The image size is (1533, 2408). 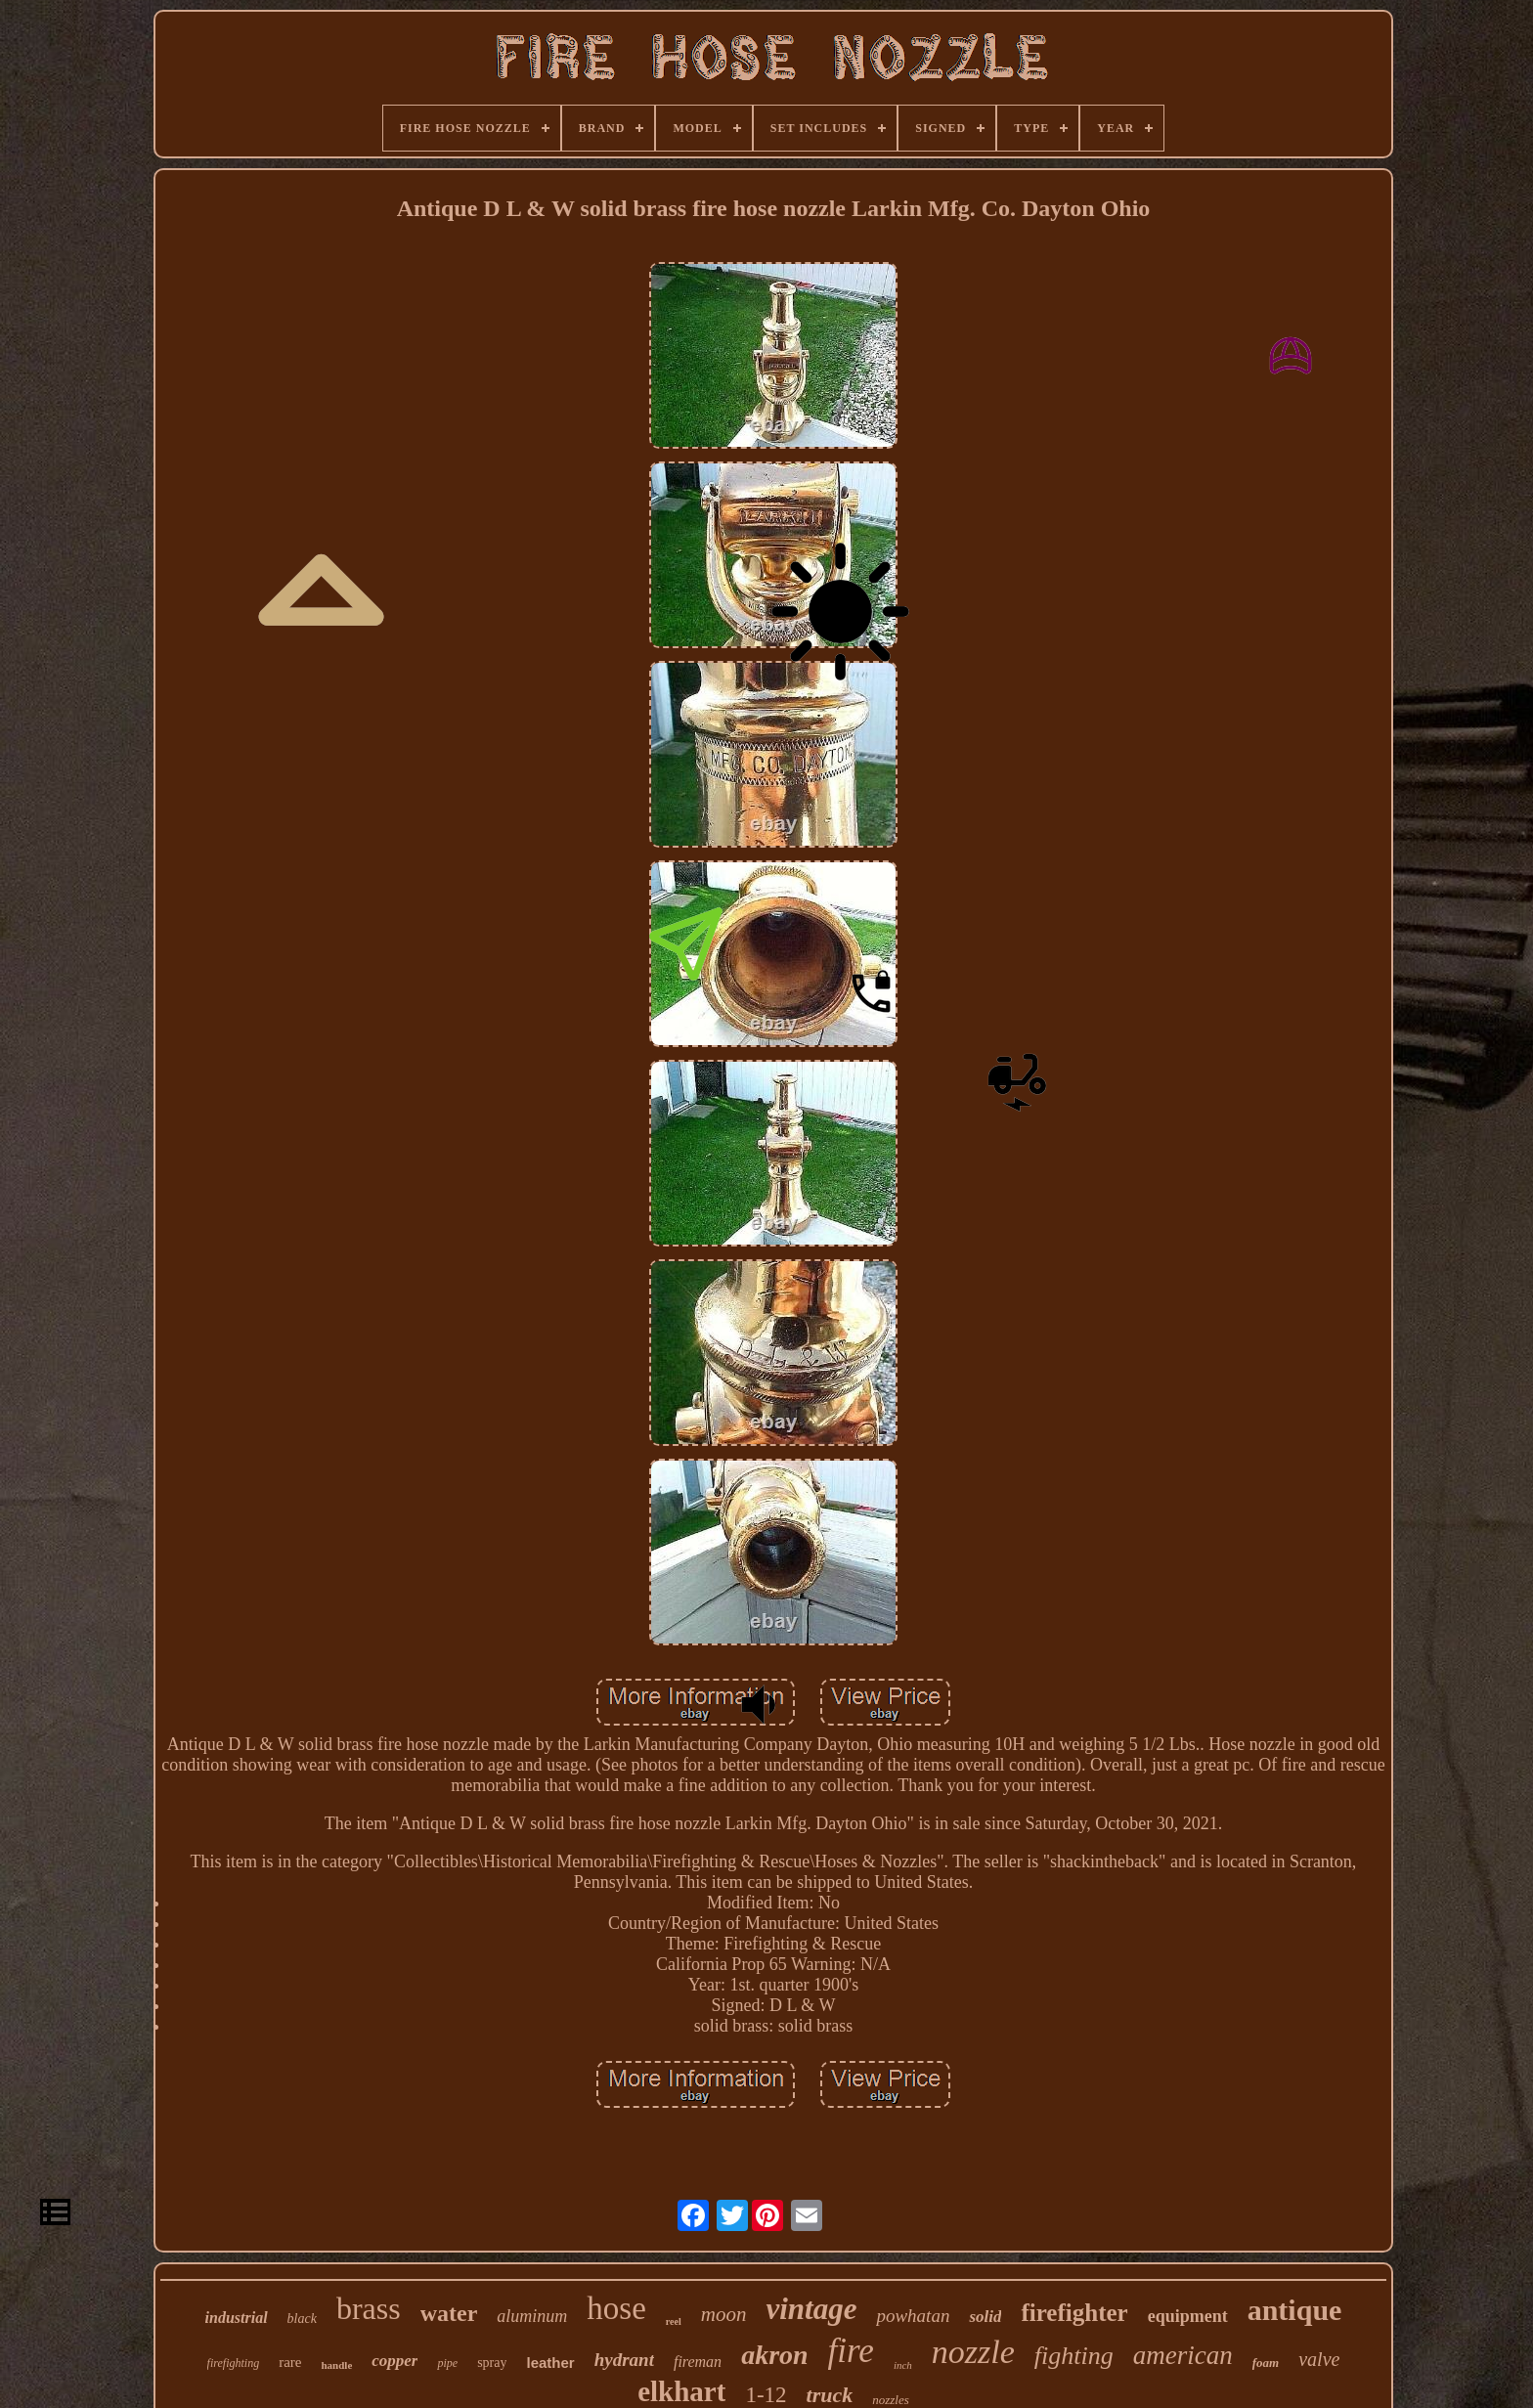 What do you see at coordinates (56, 2211) in the screenshot?
I see `switch to list view` at bounding box center [56, 2211].